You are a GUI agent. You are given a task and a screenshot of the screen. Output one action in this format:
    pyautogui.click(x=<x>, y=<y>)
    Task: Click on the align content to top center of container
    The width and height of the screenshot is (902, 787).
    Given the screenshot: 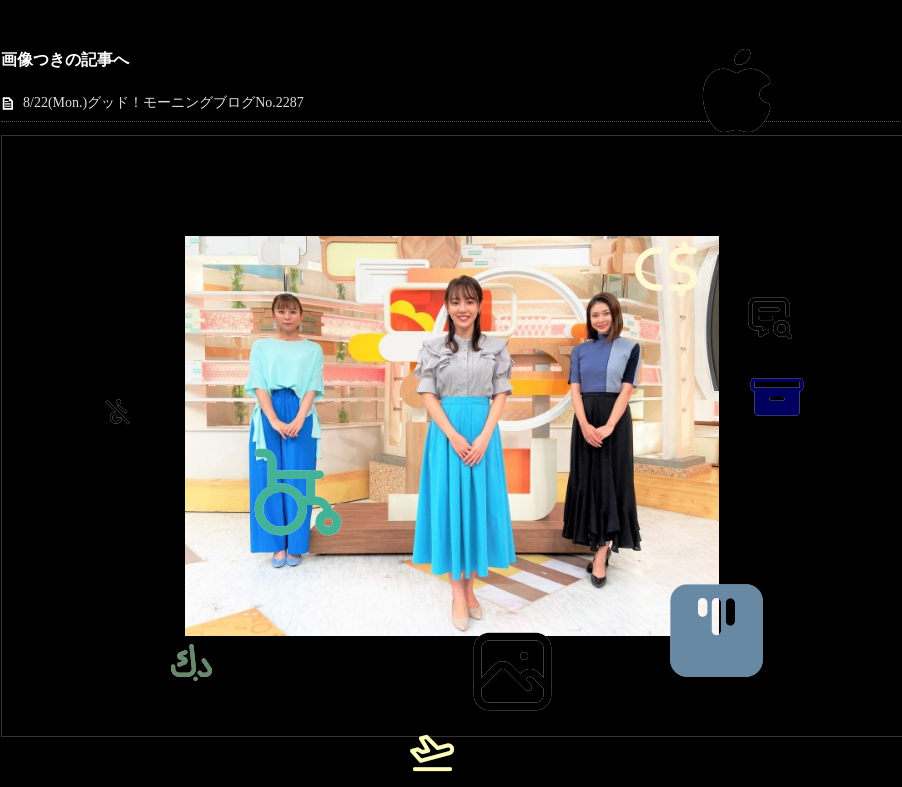 What is the action you would take?
    pyautogui.click(x=716, y=630)
    